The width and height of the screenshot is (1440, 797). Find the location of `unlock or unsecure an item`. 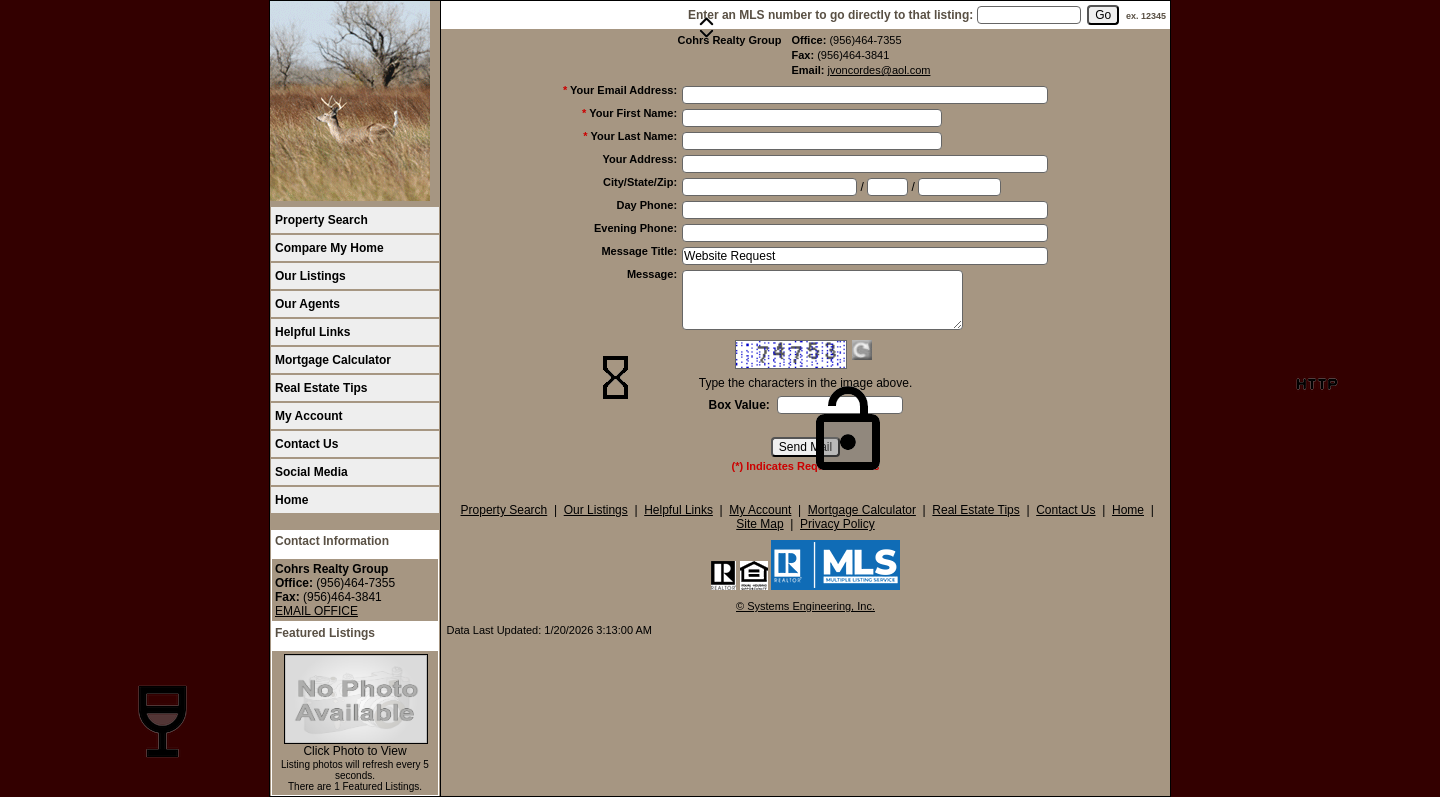

unlock or unsecure an item is located at coordinates (848, 430).